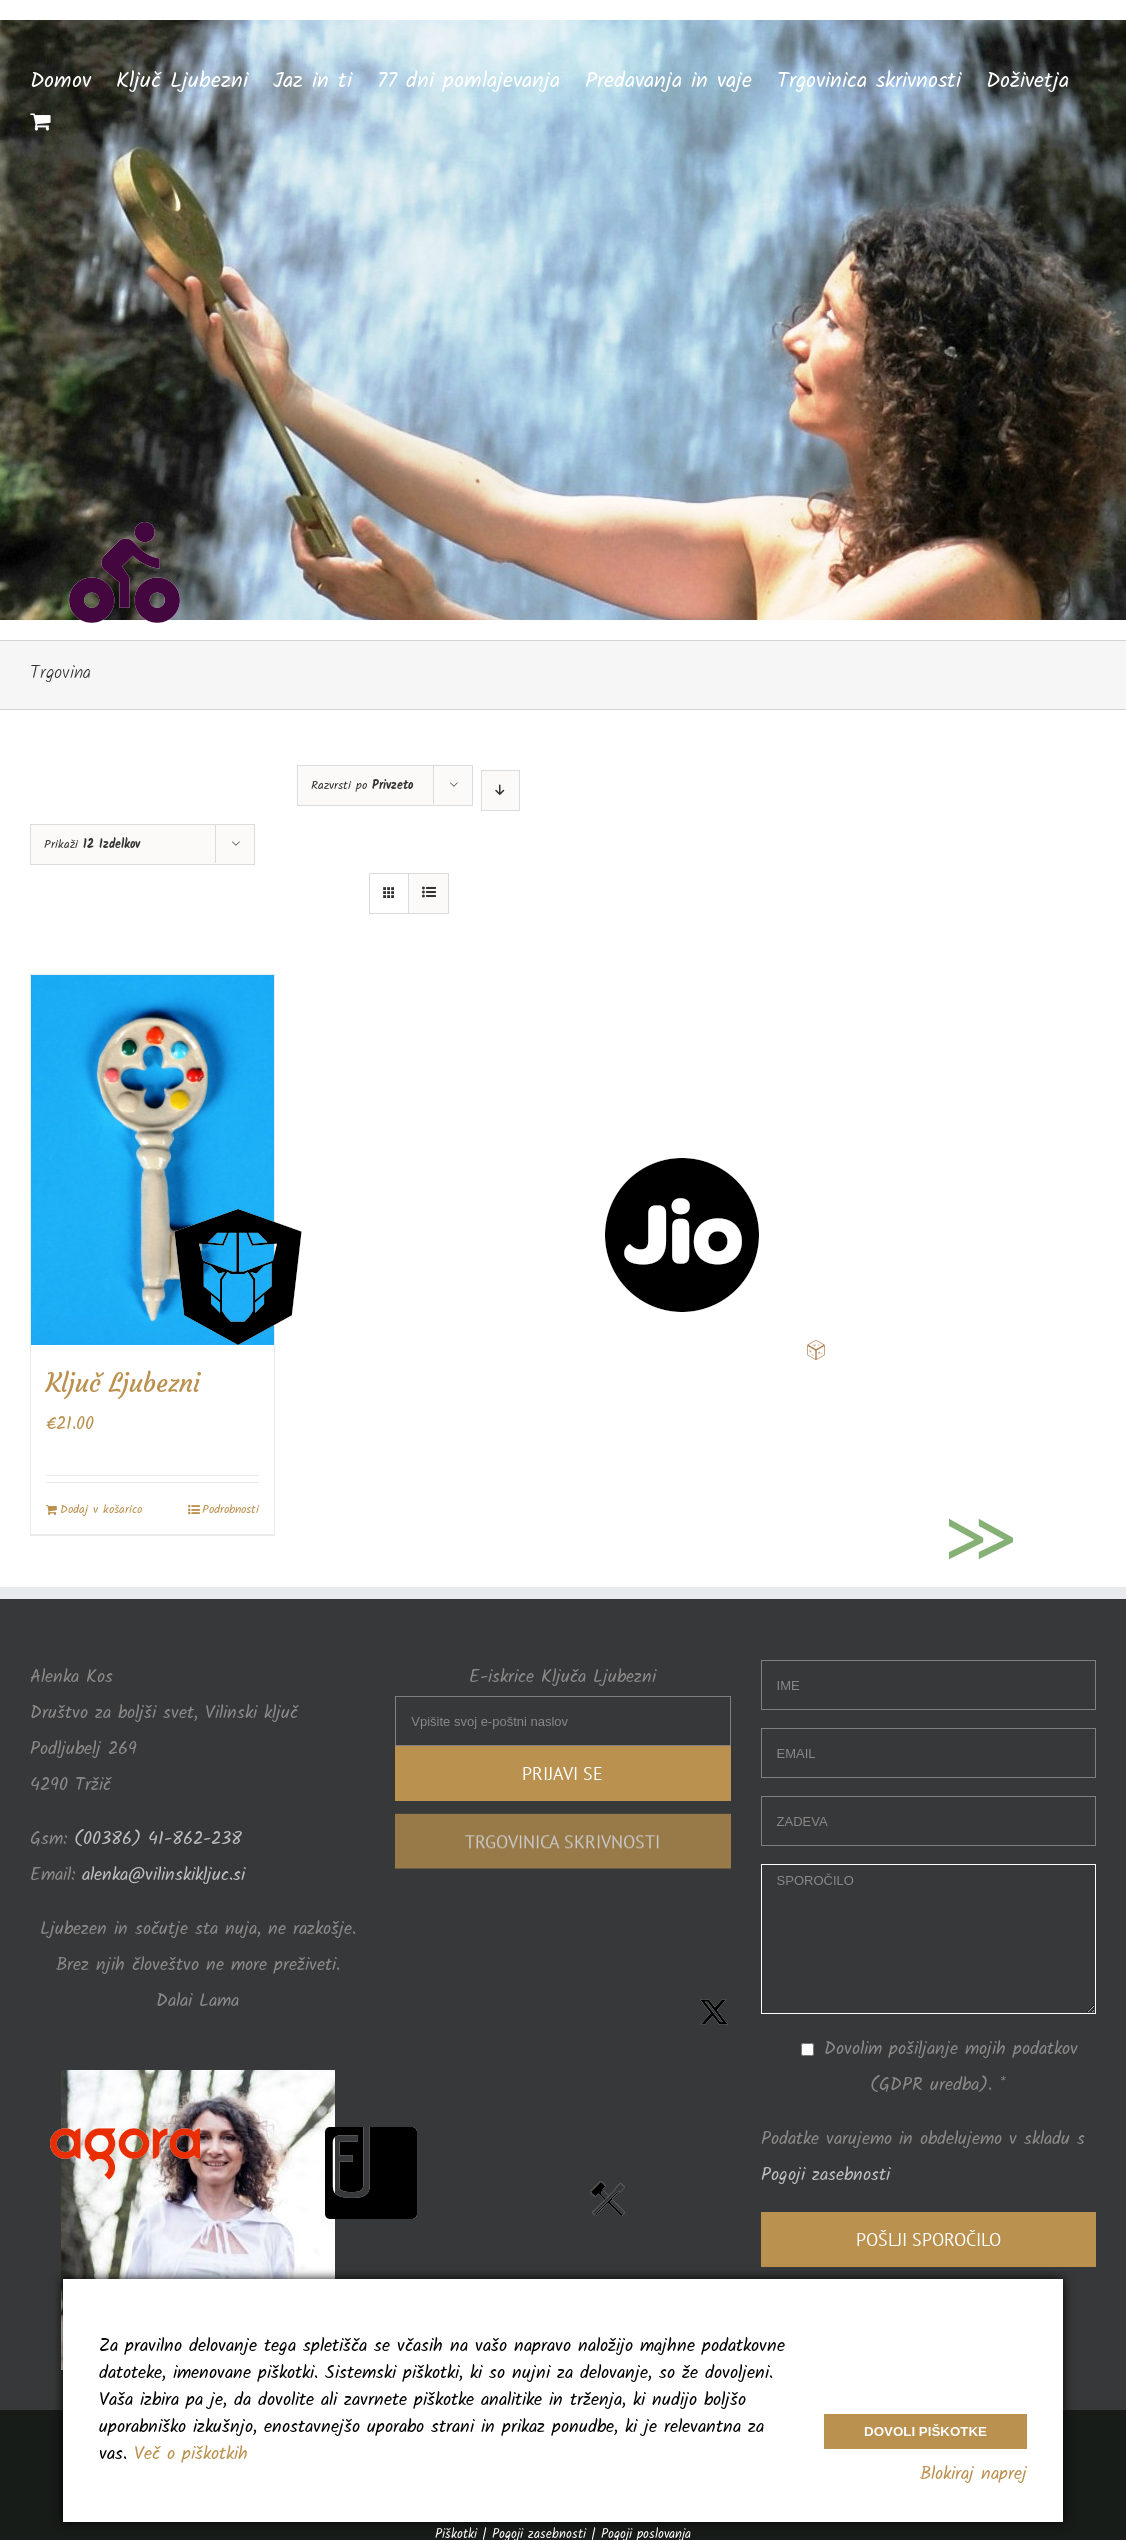 Image resolution: width=1126 pixels, height=2540 pixels. Describe the element at coordinates (607, 2198) in the screenshot. I see `textpattern CMS logo` at that location.